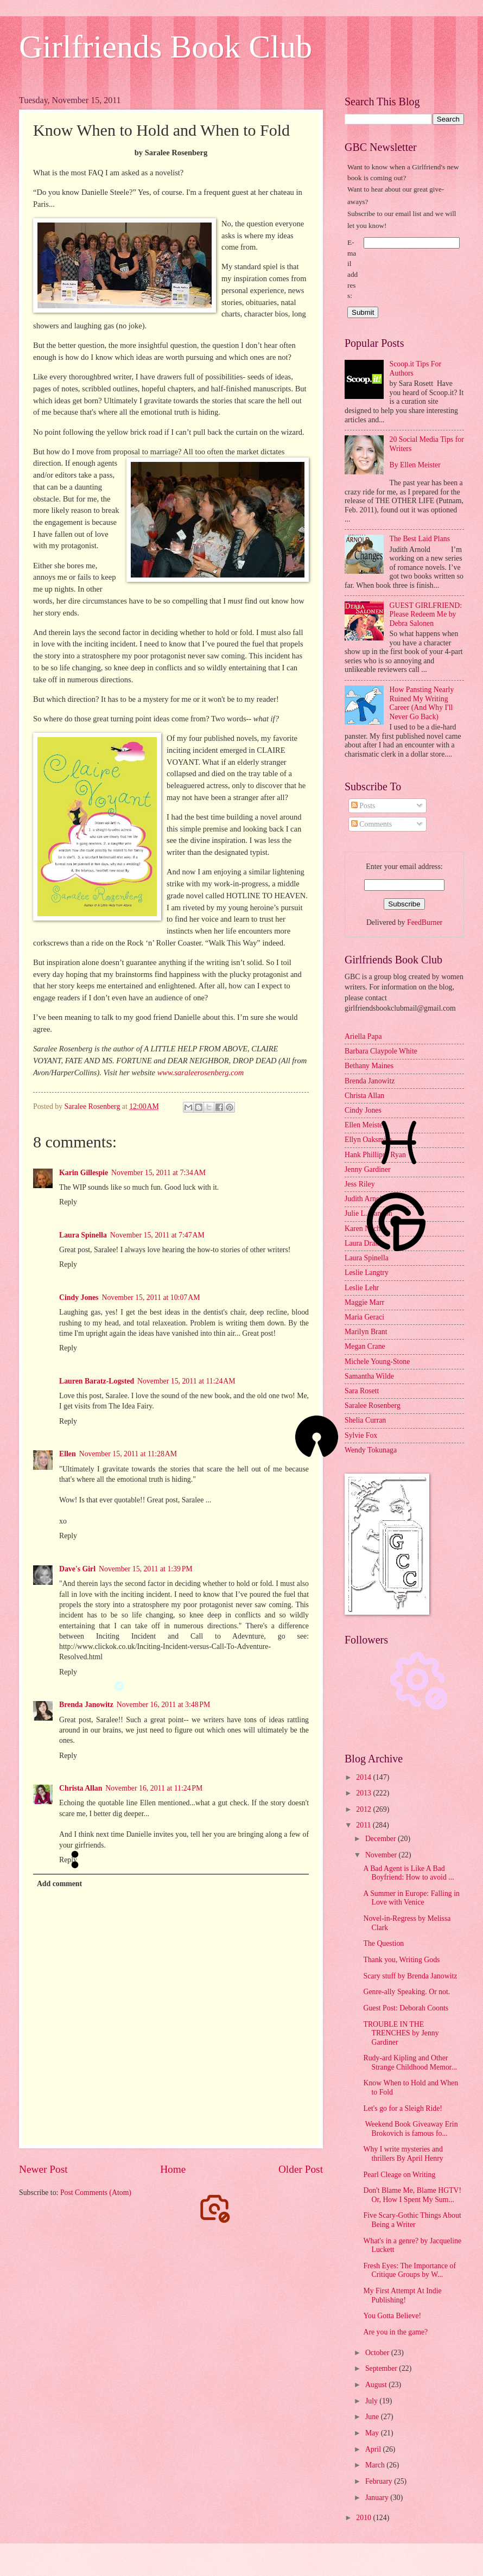 The image size is (483, 2576). I want to click on scan nearby devices or networks, so click(396, 1222).